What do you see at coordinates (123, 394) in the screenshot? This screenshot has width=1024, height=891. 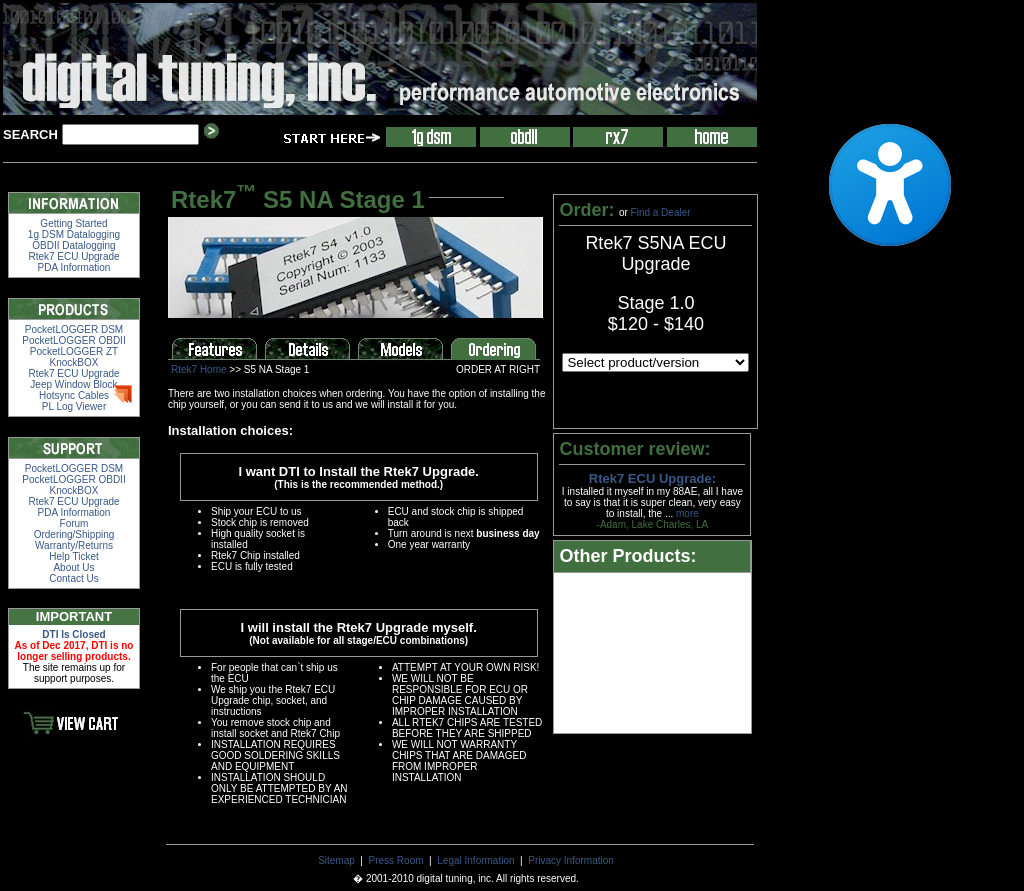 I see `open the marketing app` at bounding box center [123, 394].